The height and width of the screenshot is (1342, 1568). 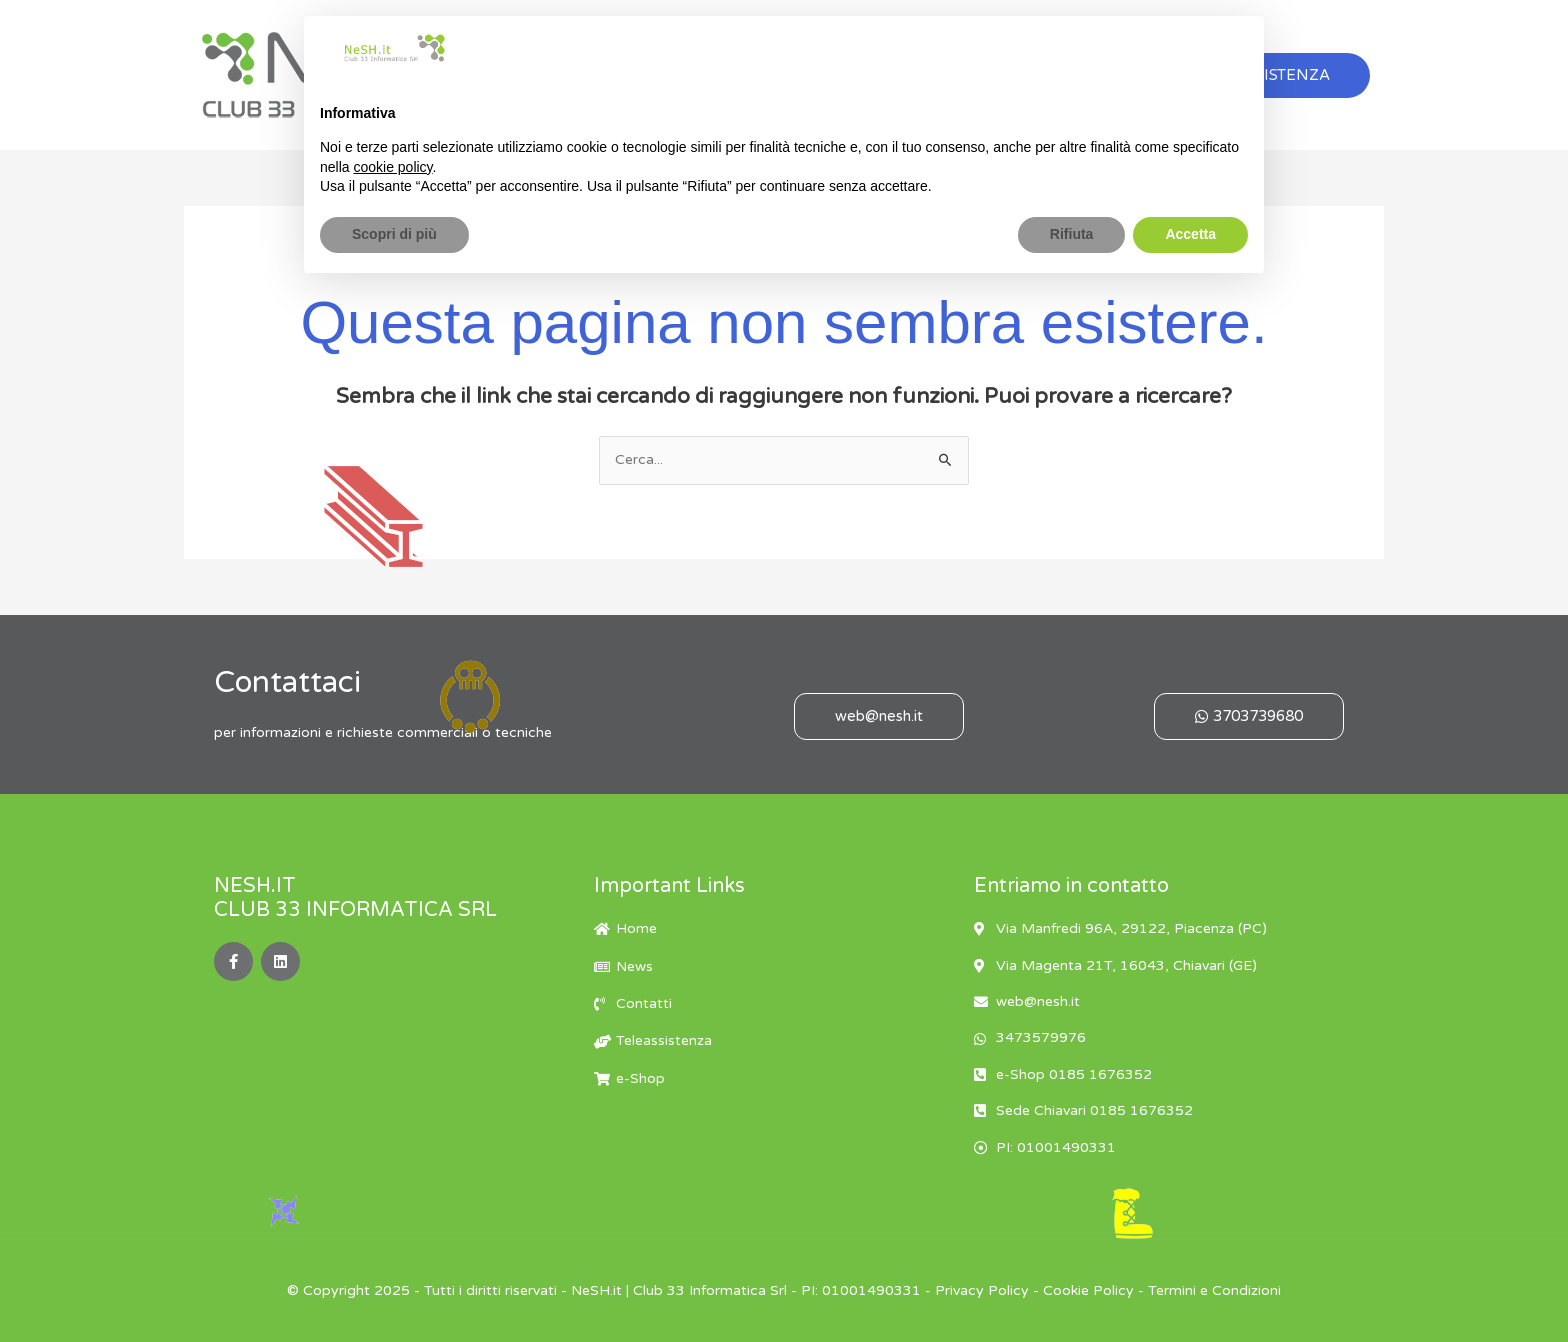 I want to click on construction or building materials category, so click(x=373, y=516).